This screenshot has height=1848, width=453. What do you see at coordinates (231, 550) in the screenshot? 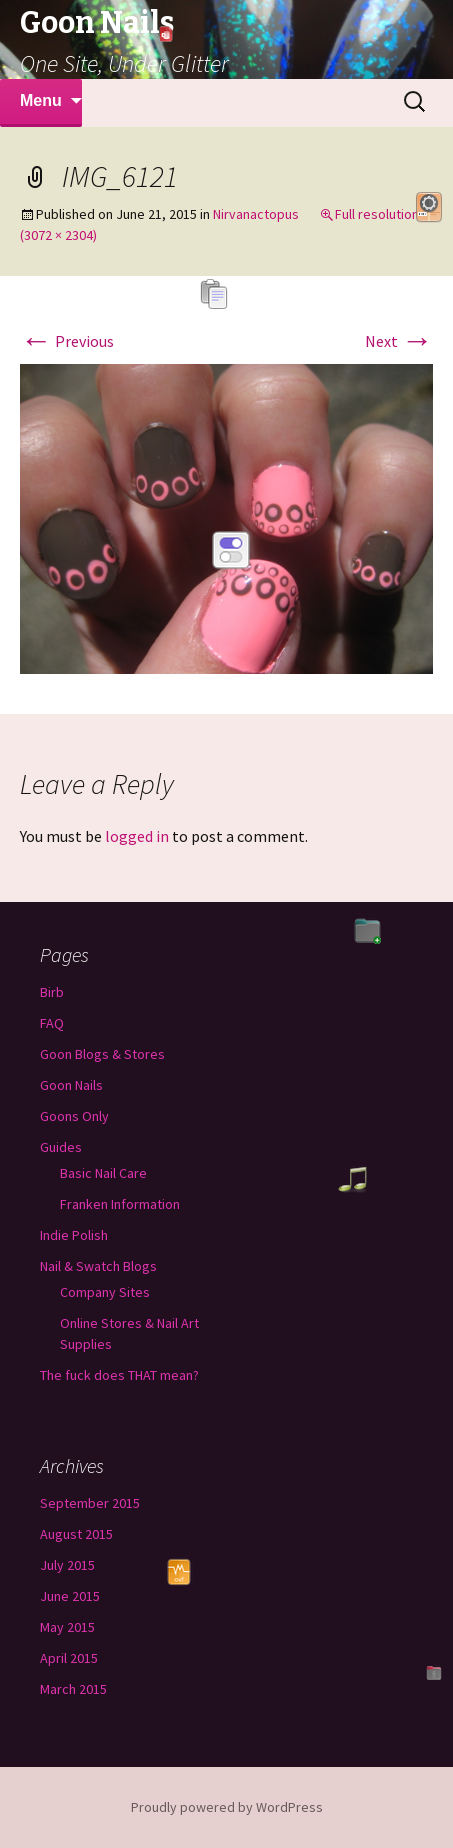
I see `open gnome tweaks settings` at bounding box center [231, 550].